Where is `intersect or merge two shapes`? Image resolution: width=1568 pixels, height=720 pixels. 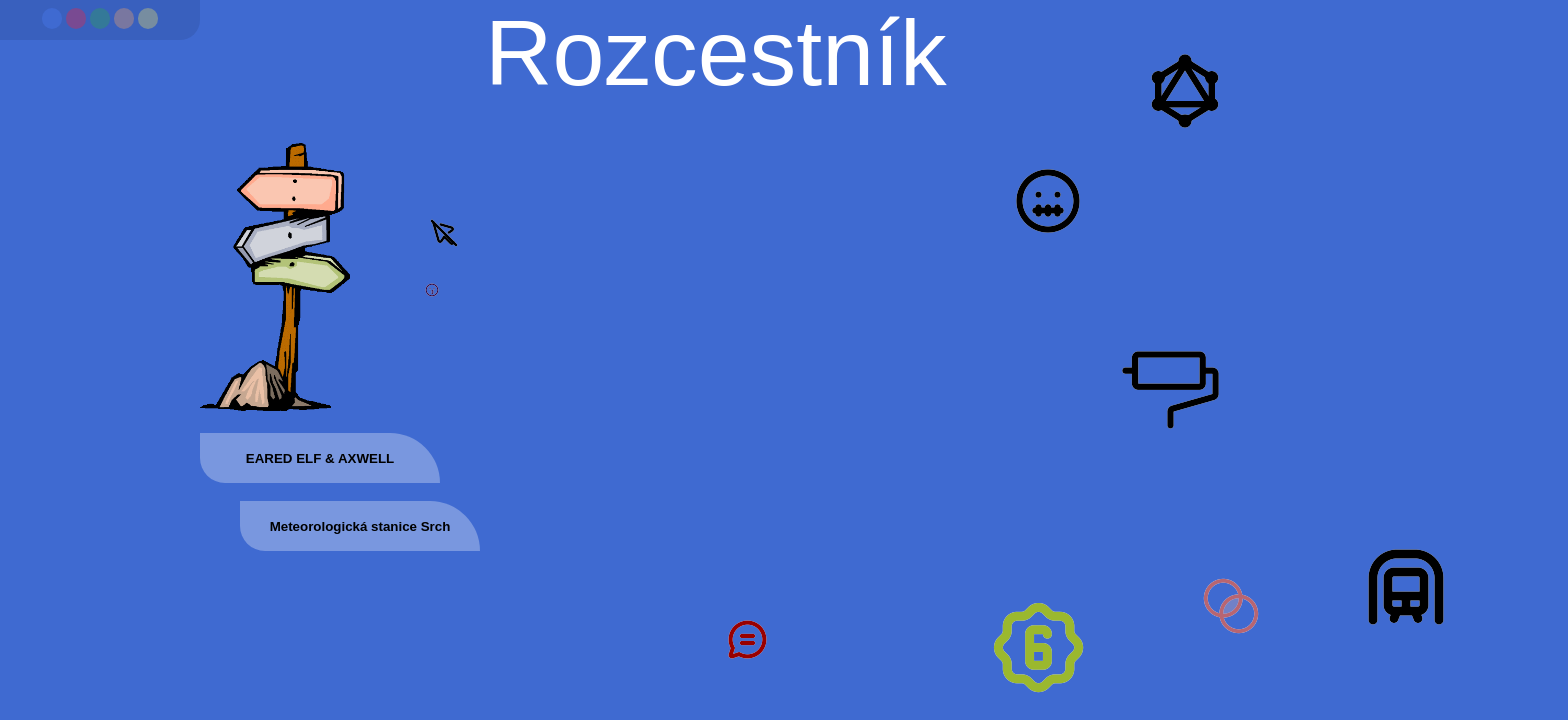
intersect or merge two shapes is located at coordinates (1231, 606).